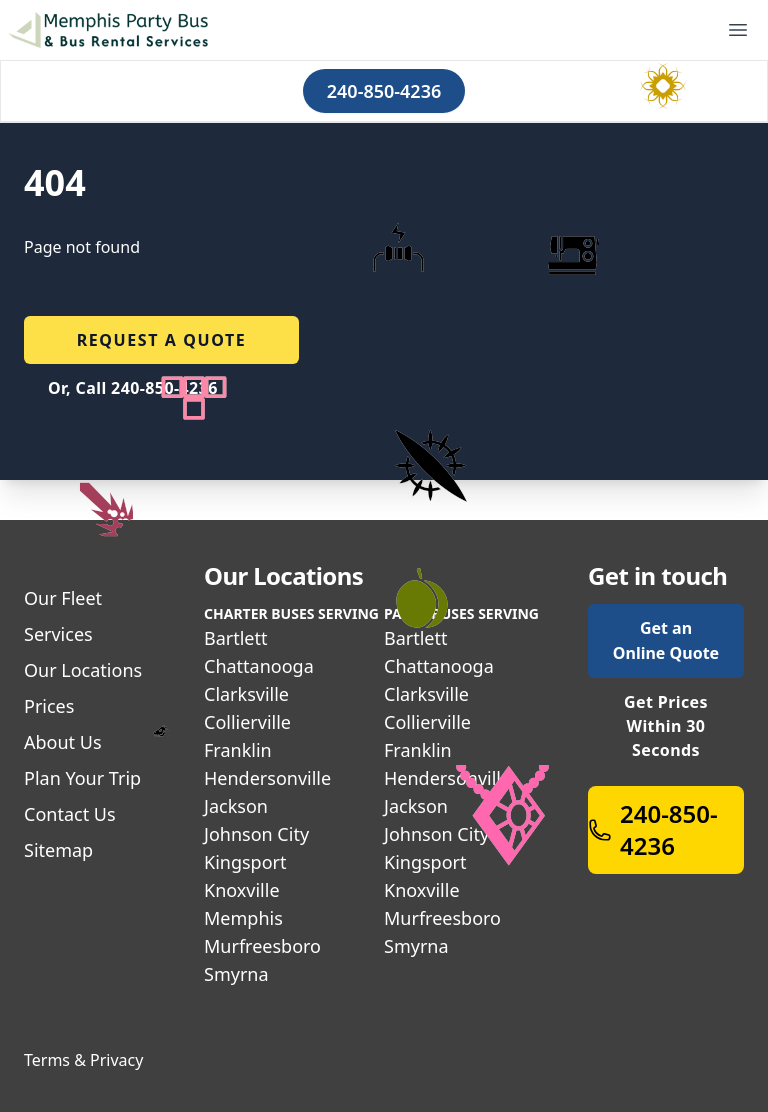 The width and height of the screenshot is (768, 1112). Describe the element at coordinates (422, 598) in the screenshot. I see `select peach flavor or ingredient` at that location.